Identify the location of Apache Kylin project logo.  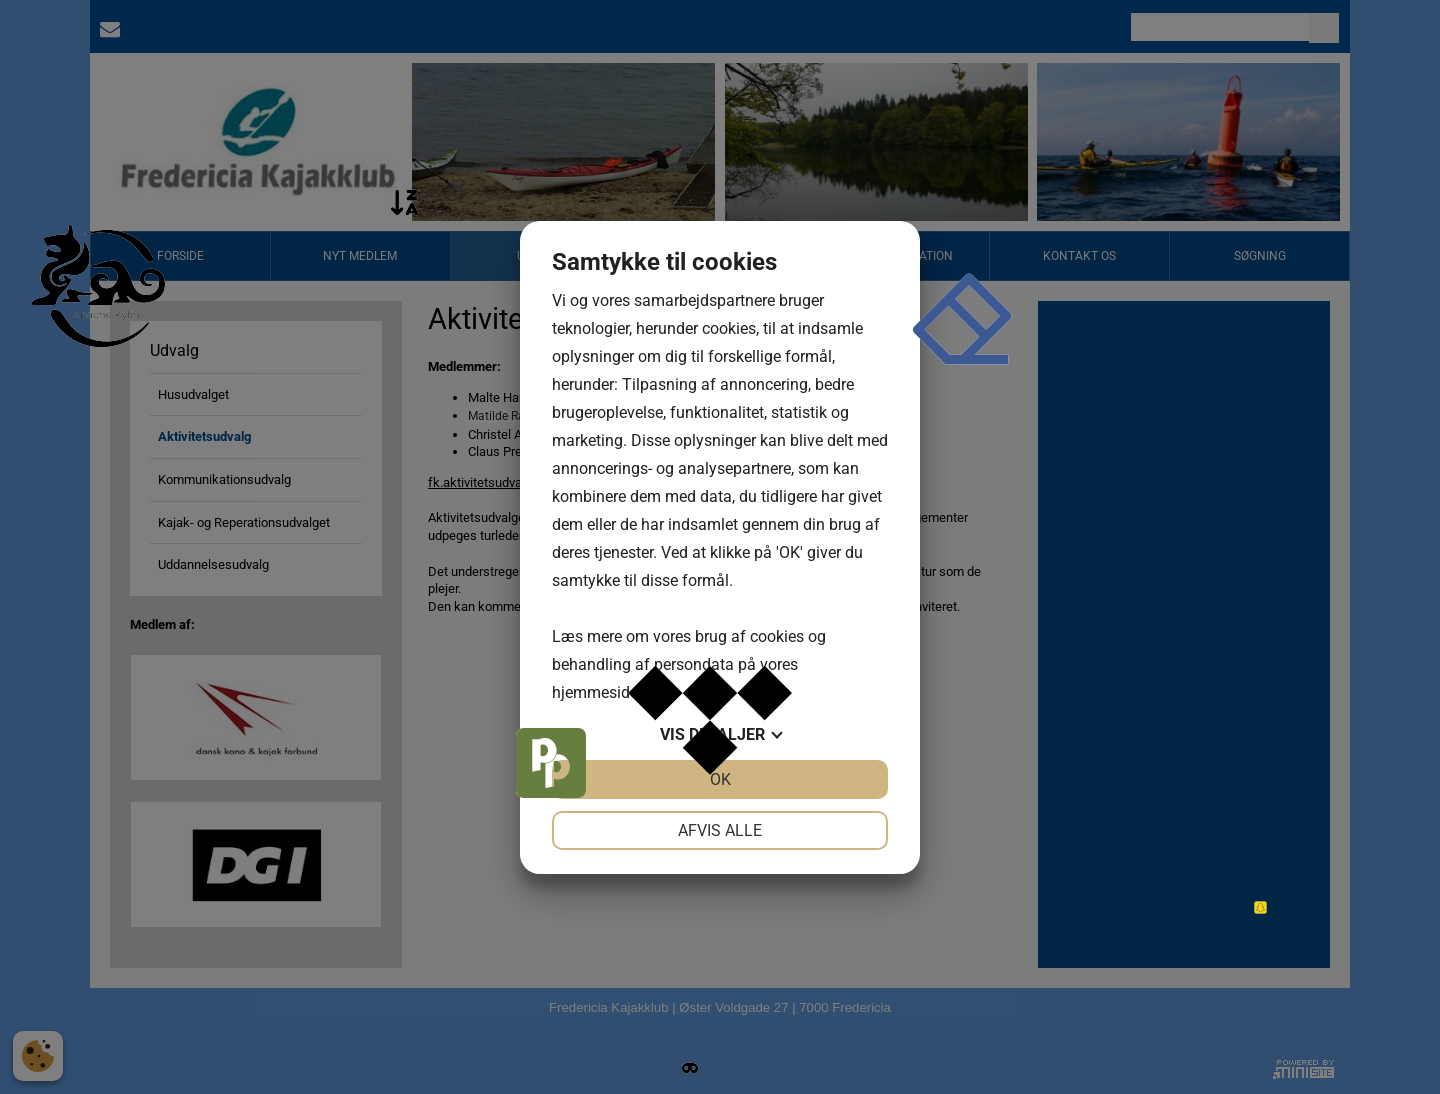
(98, 286).